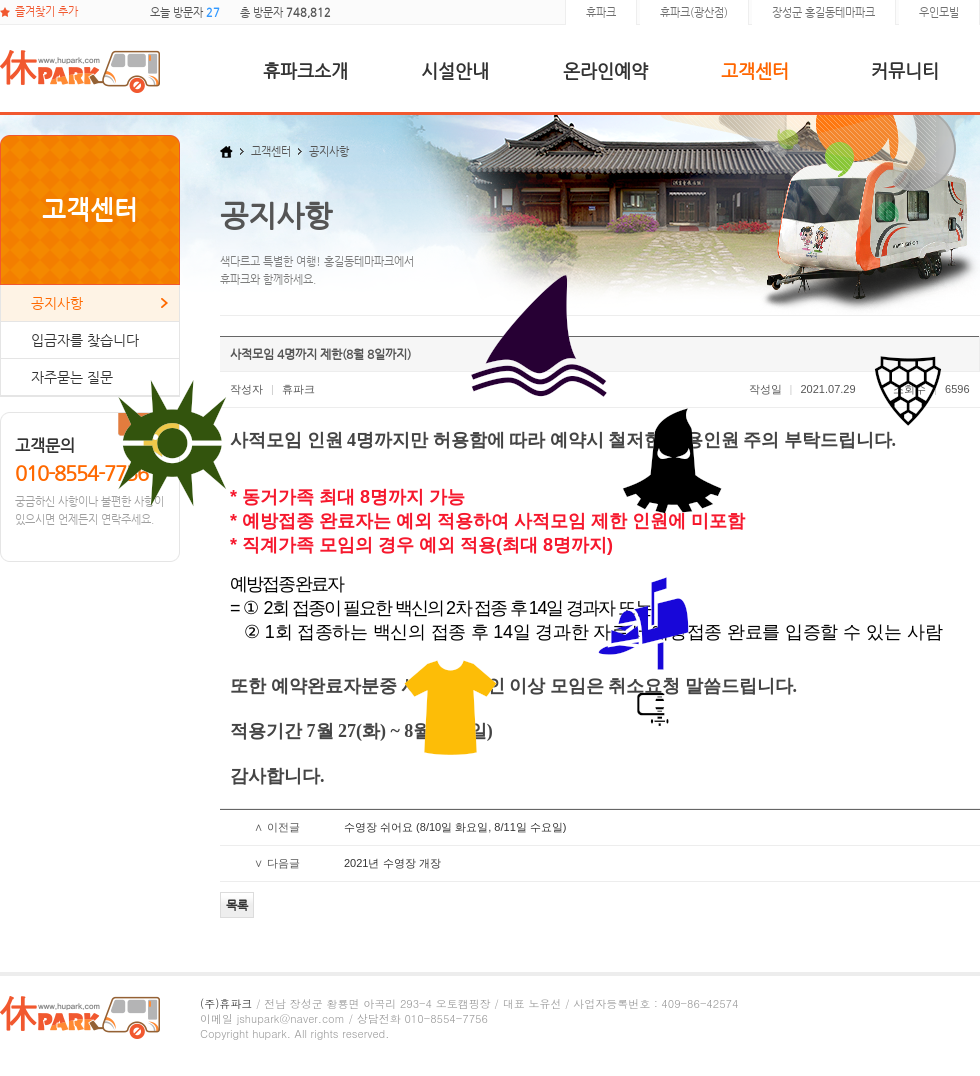 The width and height of the screenshot is (980, 1076). I want to click on browse clothing or apparel items, so click(450, 706).